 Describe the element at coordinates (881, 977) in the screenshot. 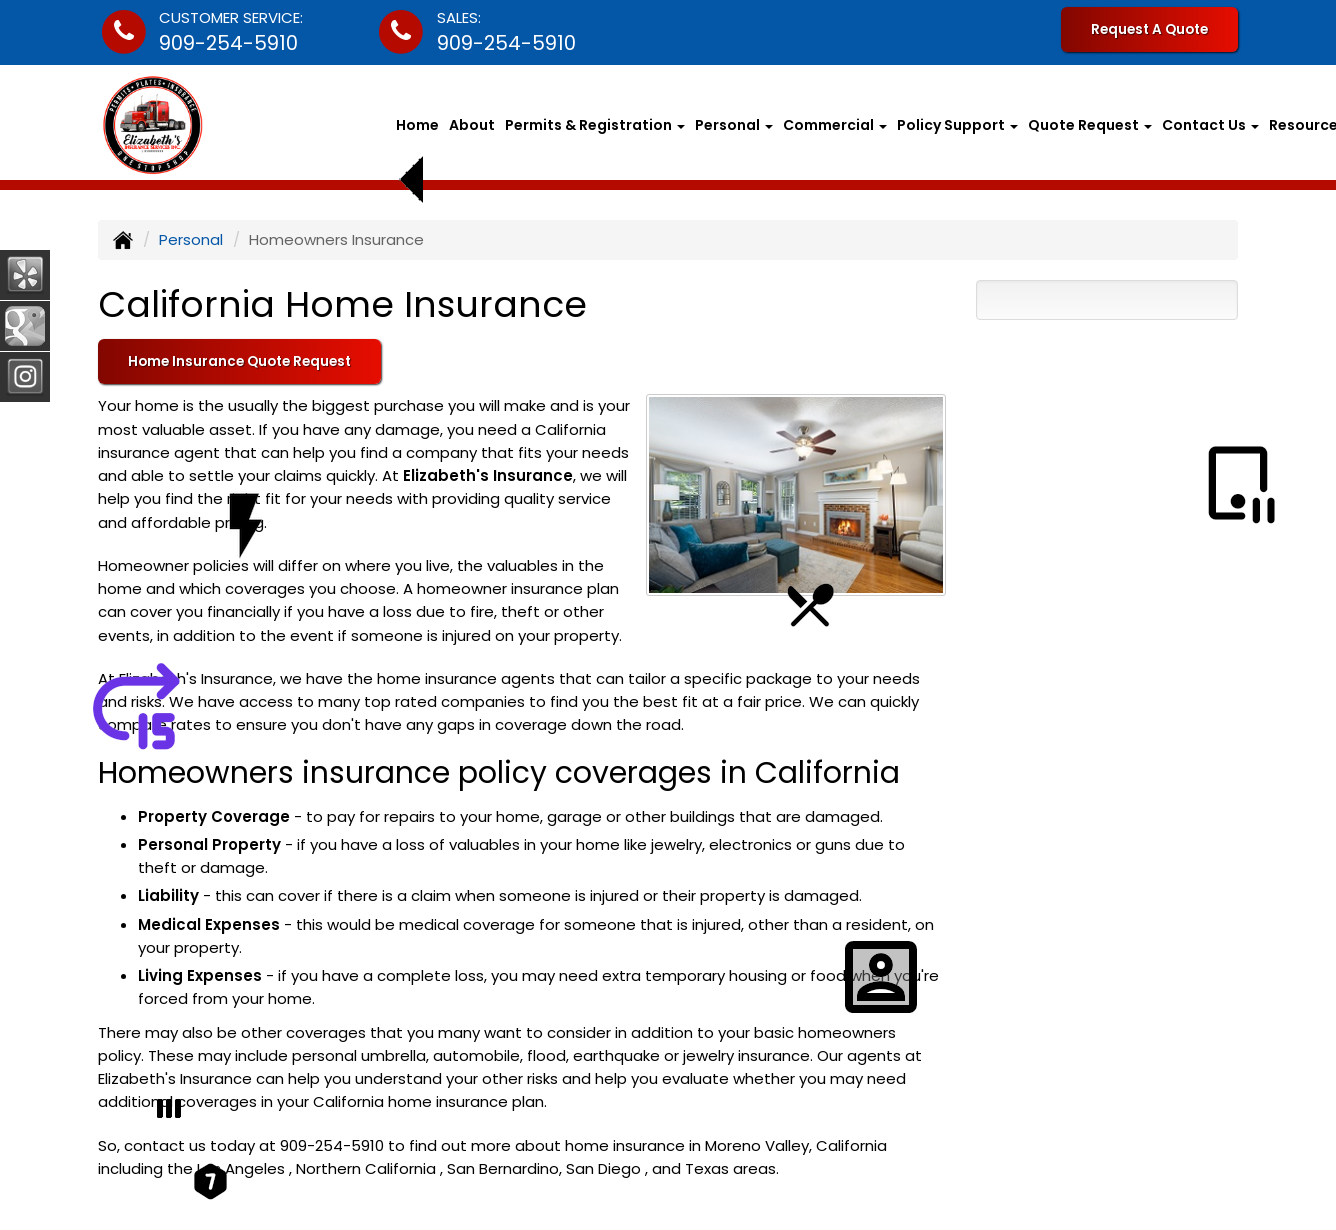

I see `switch to portrait orientation mode` at that location.